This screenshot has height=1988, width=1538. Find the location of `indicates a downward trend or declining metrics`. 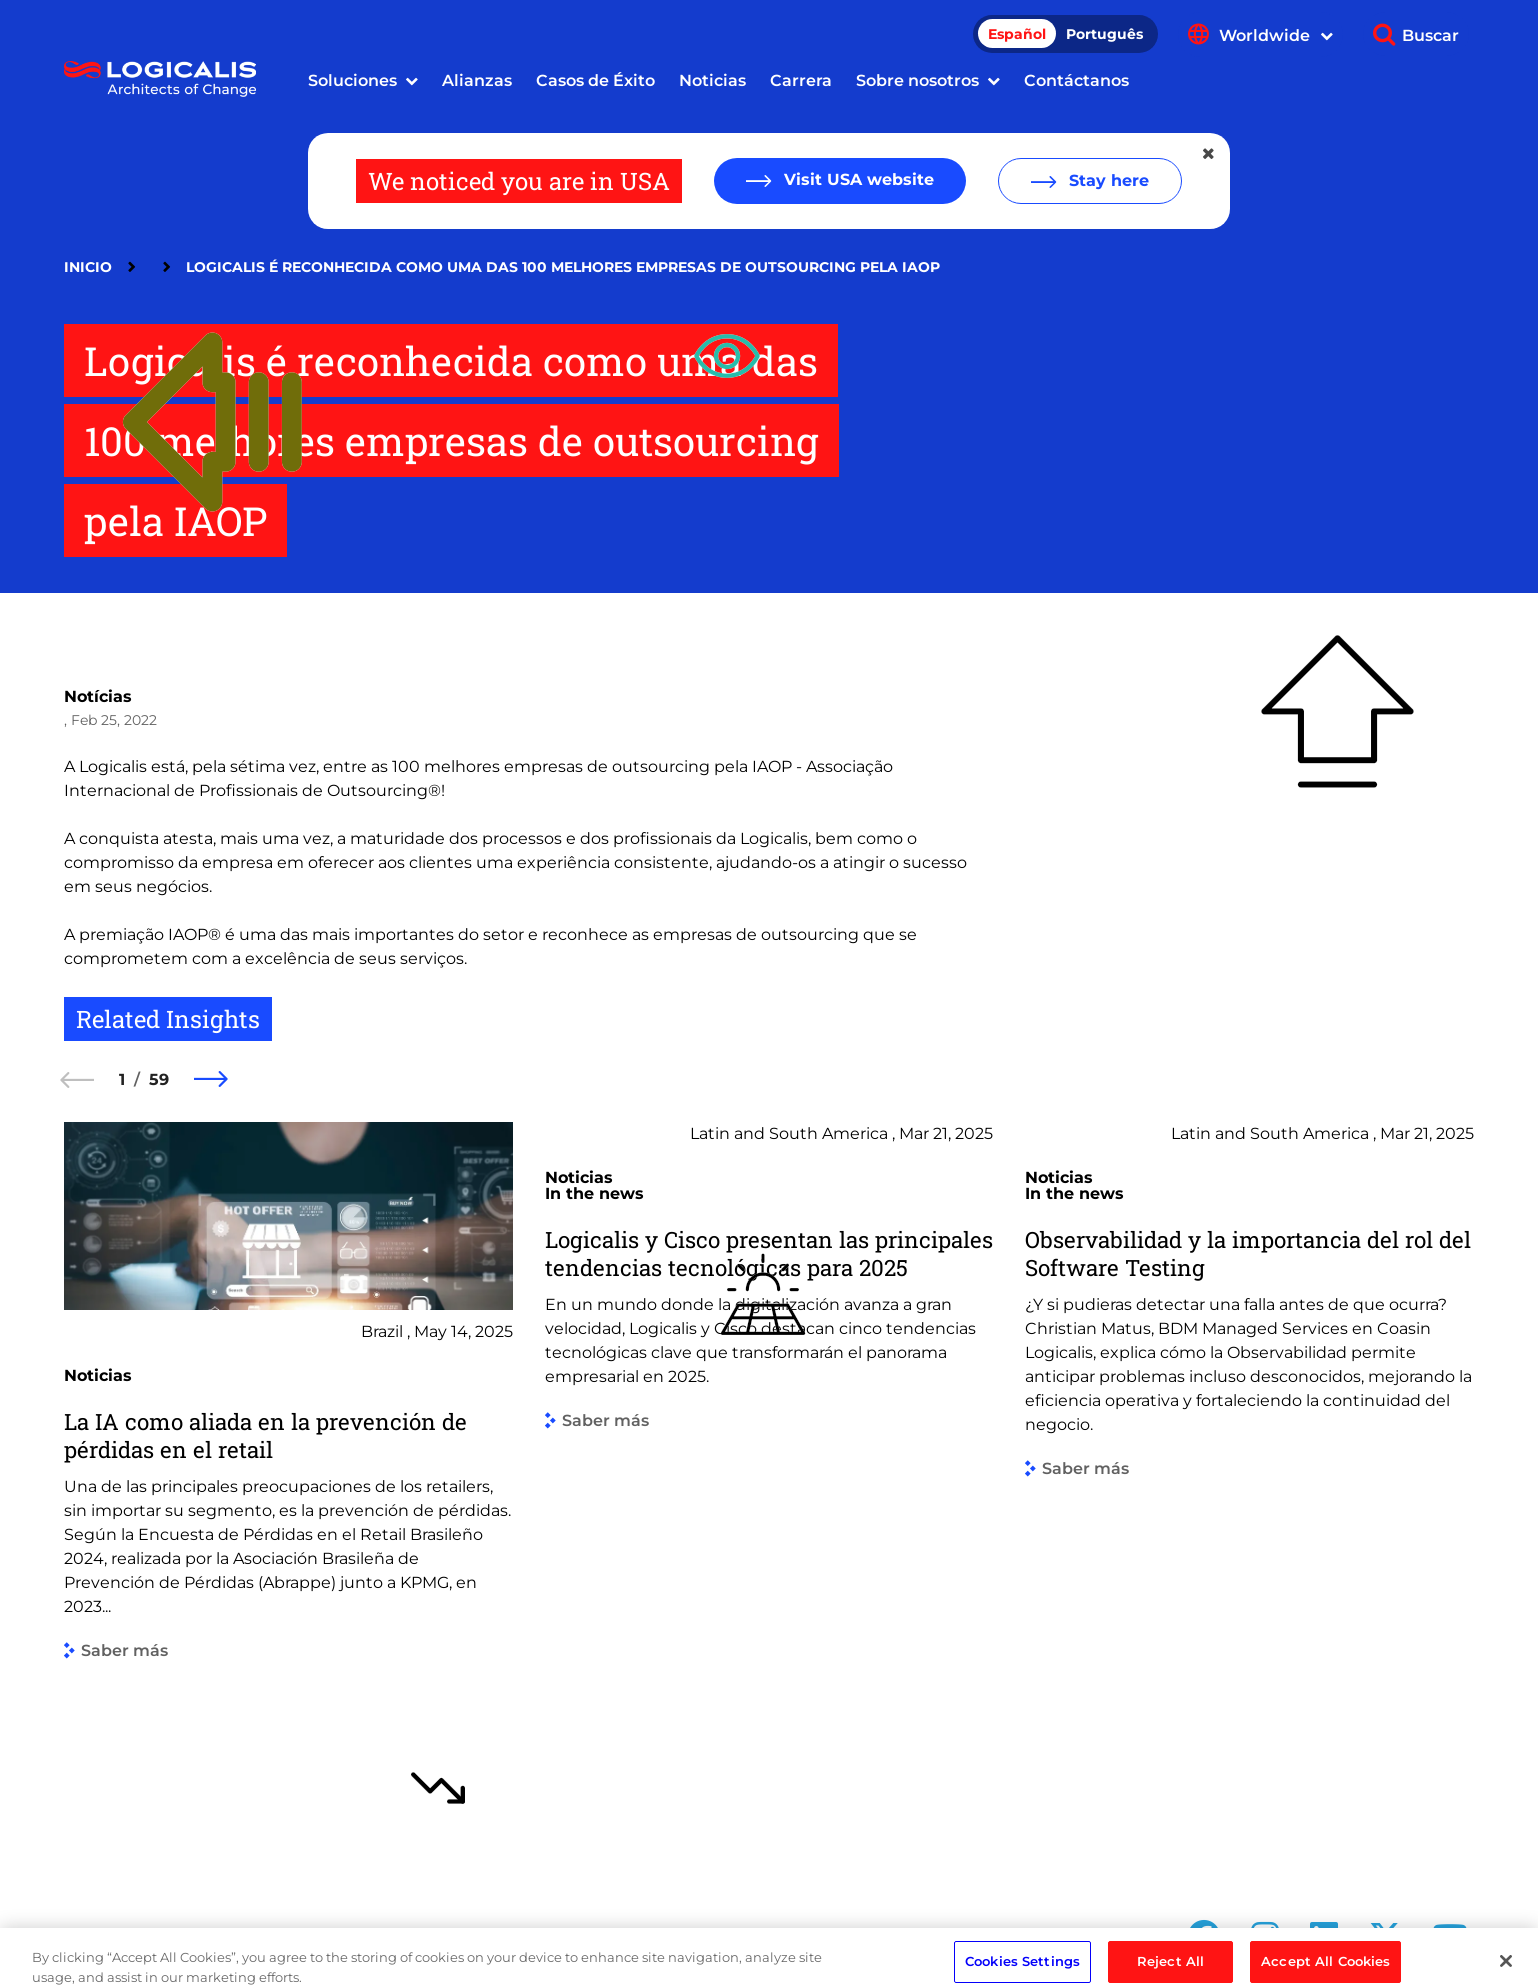

indicates a downward trend or declining metrics is located at coordinates (438, 1788).